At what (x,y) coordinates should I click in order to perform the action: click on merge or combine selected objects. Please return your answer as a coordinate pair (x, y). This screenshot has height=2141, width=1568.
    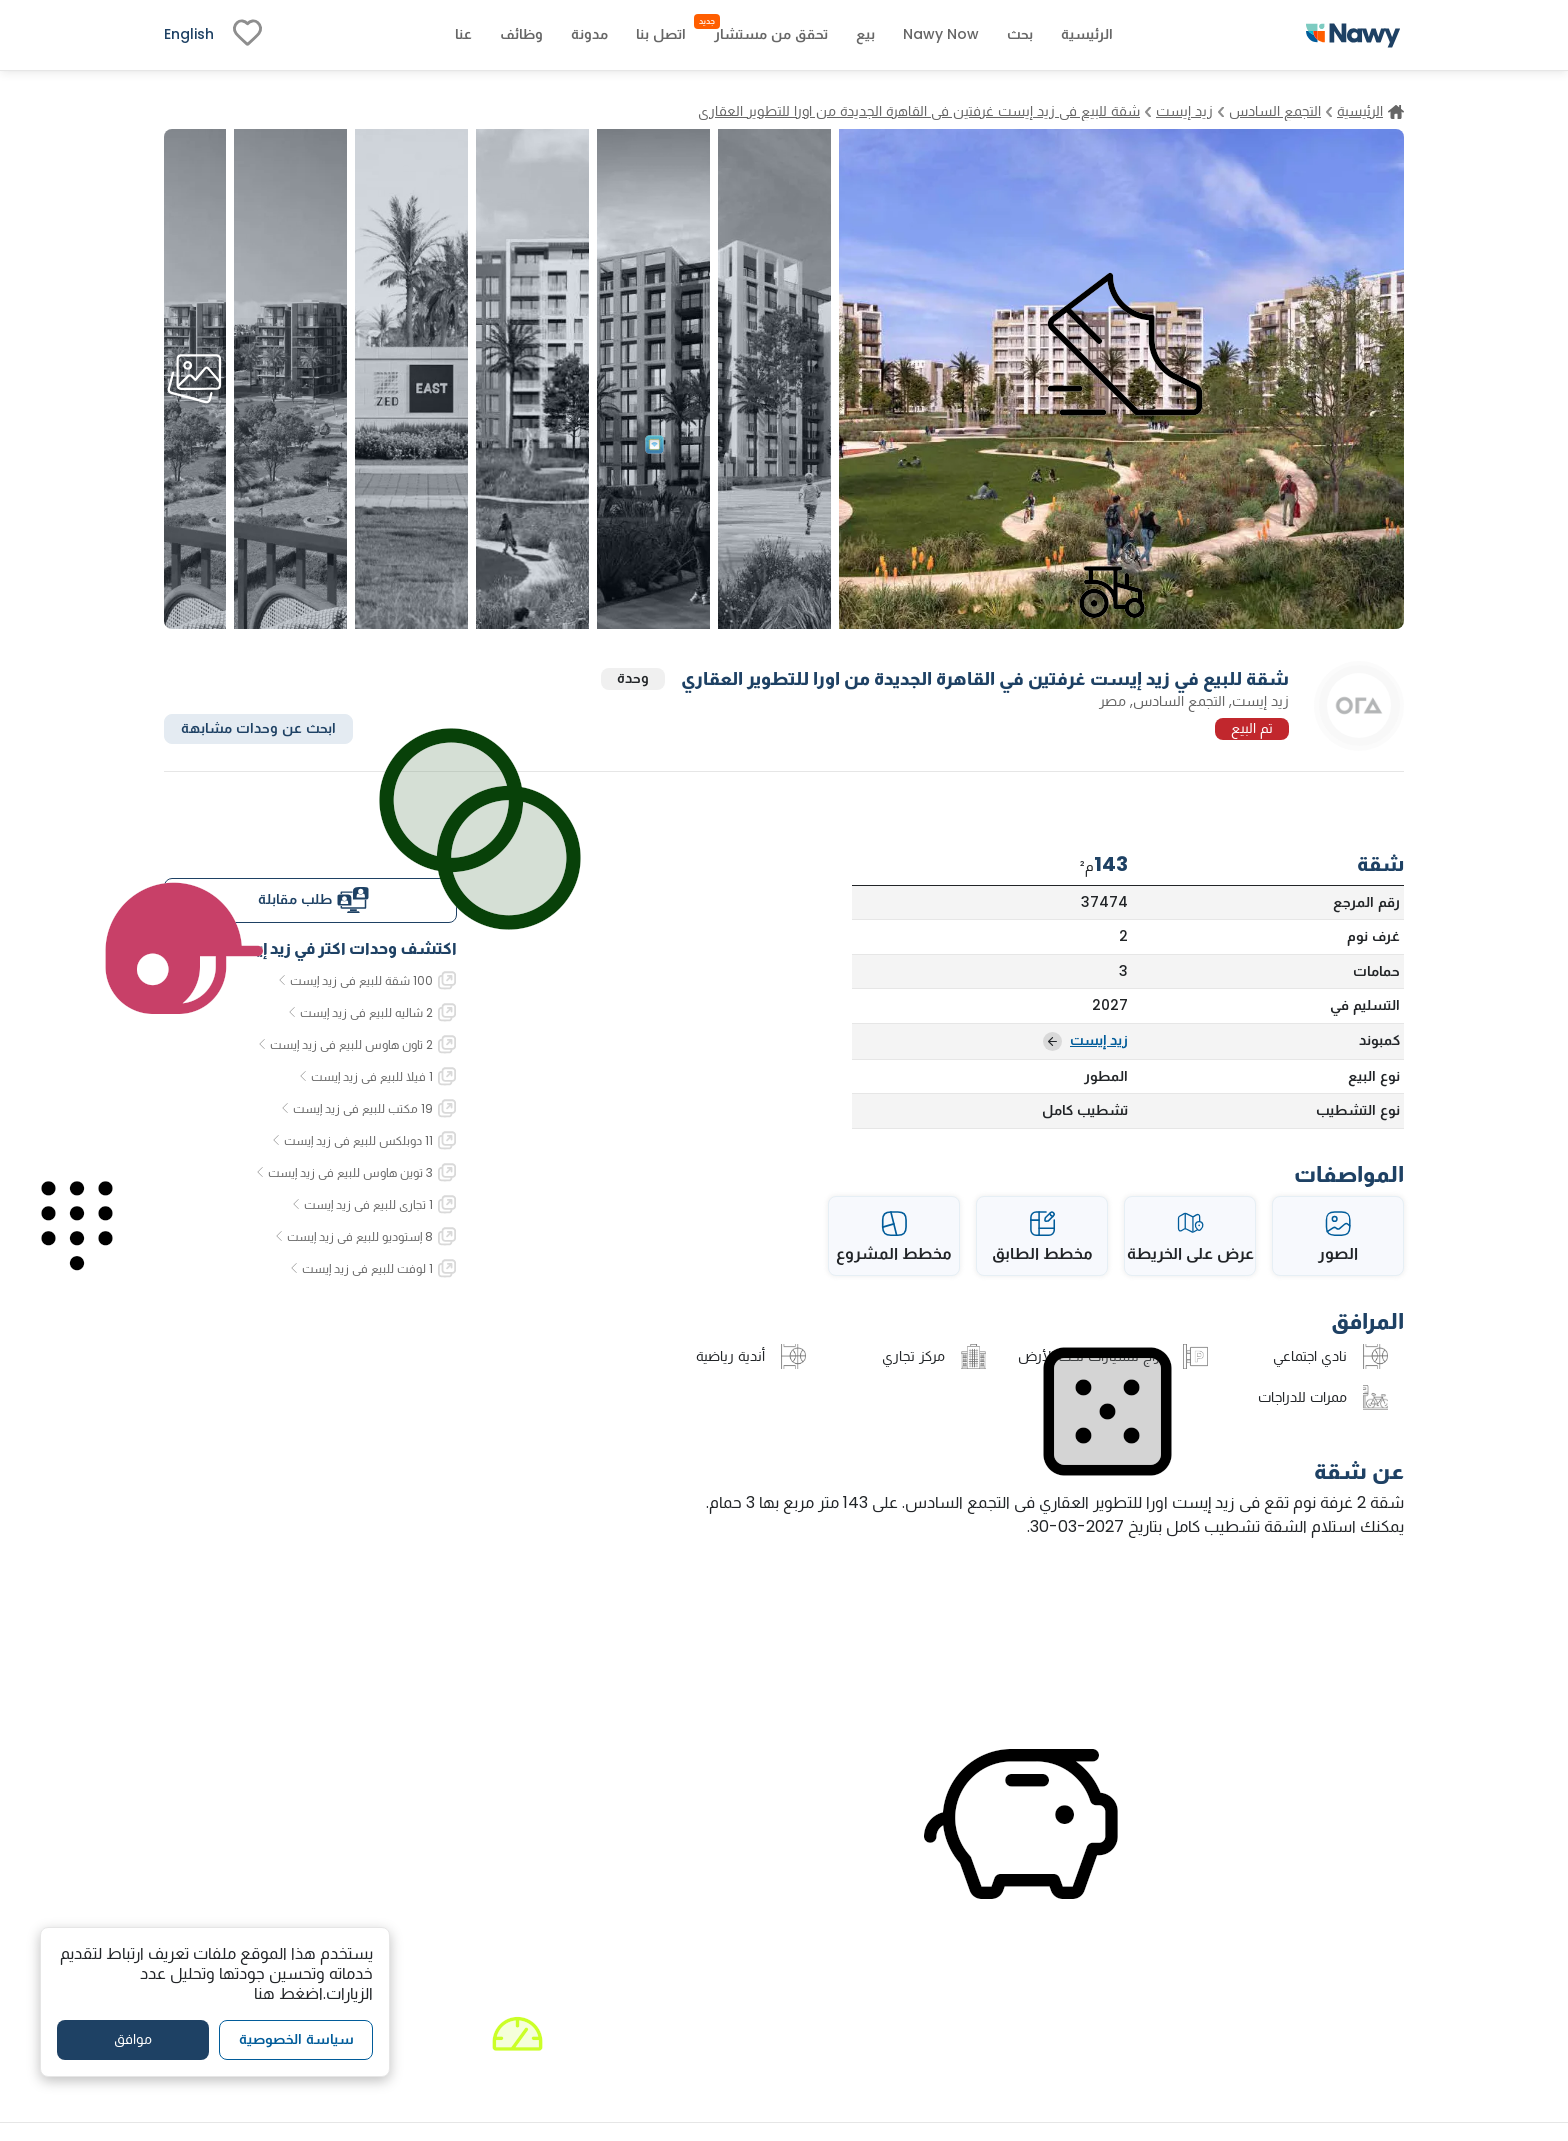
    Looking at the image, I should click on (480, 829).